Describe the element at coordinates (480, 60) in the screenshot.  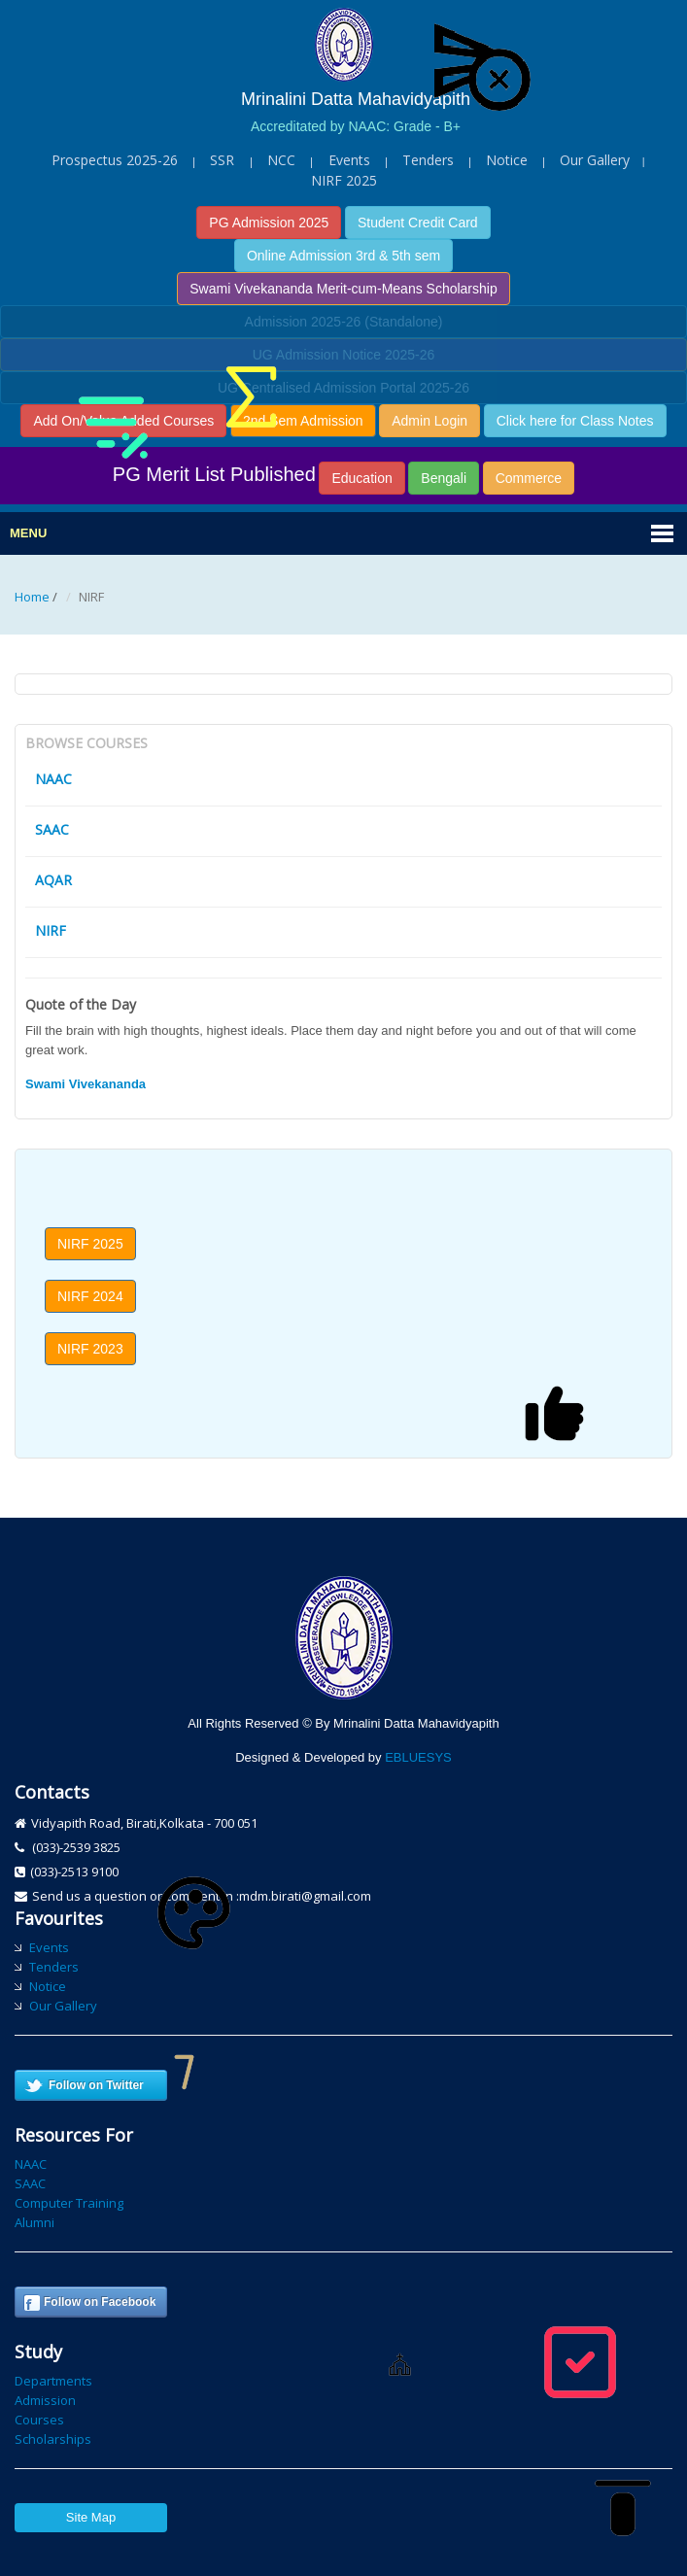
I see `cancel a scheduled message` at that location.